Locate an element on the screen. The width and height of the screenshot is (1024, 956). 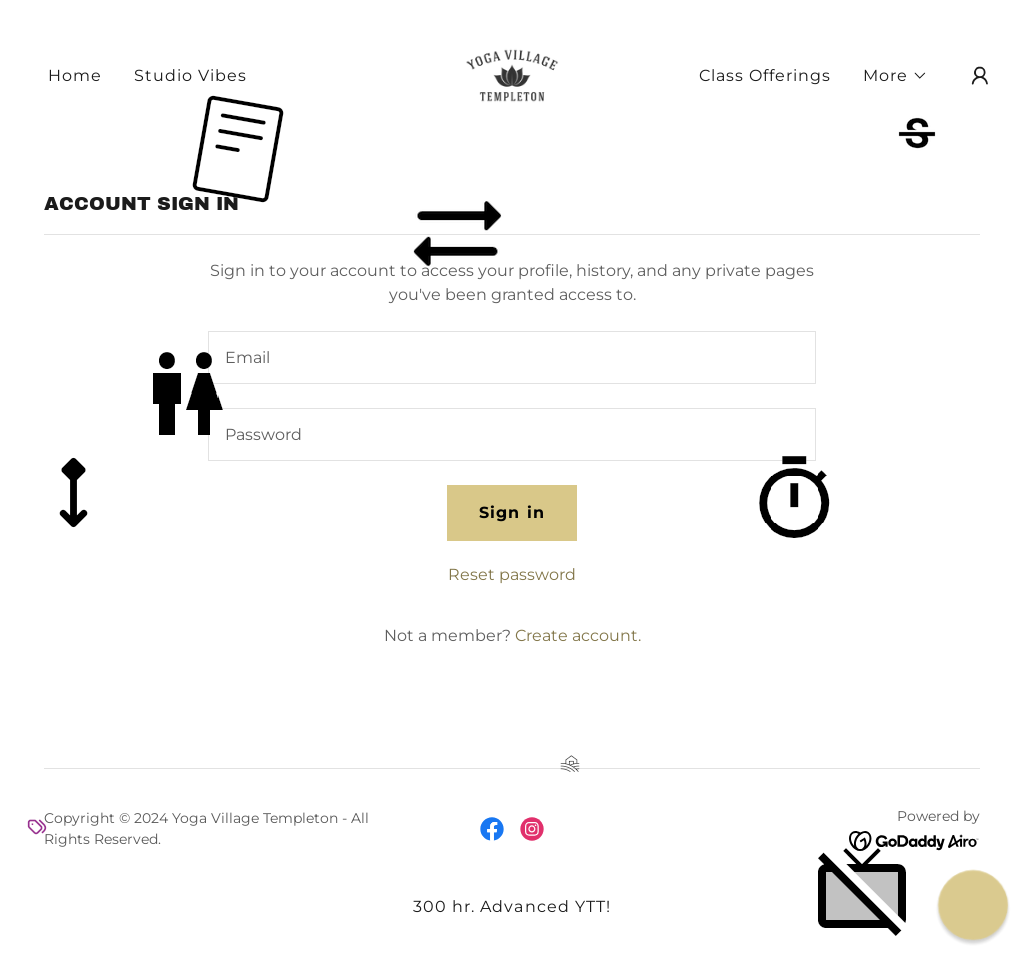
sync data between devices or accounts is located at coordinates (457, 233).